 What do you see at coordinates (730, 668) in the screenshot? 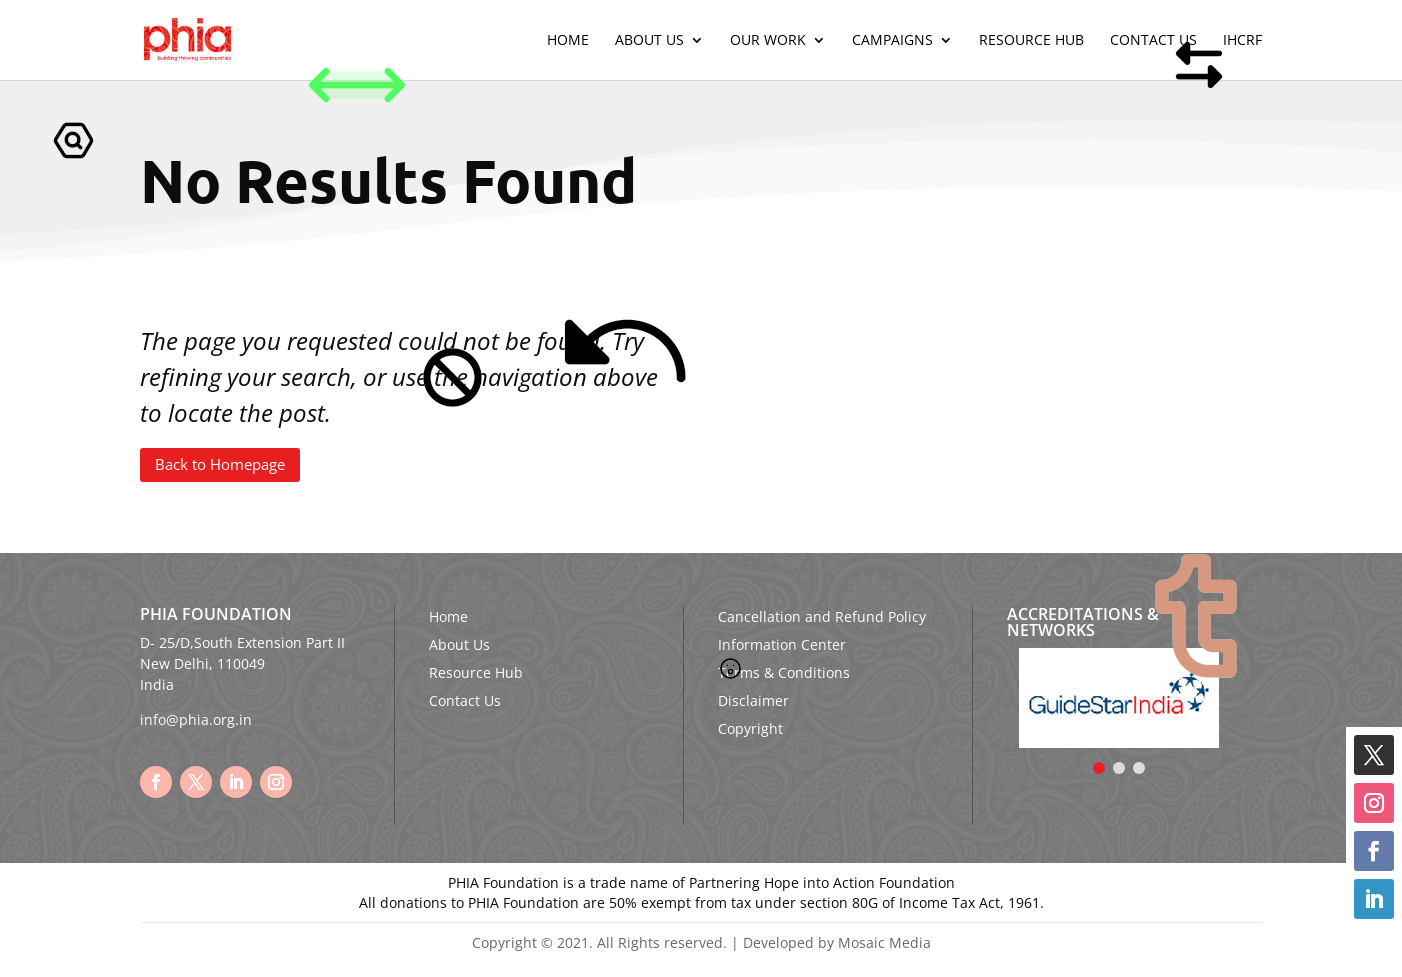
I see `react with surprise to a message or post` at bounding box center [730, 668].